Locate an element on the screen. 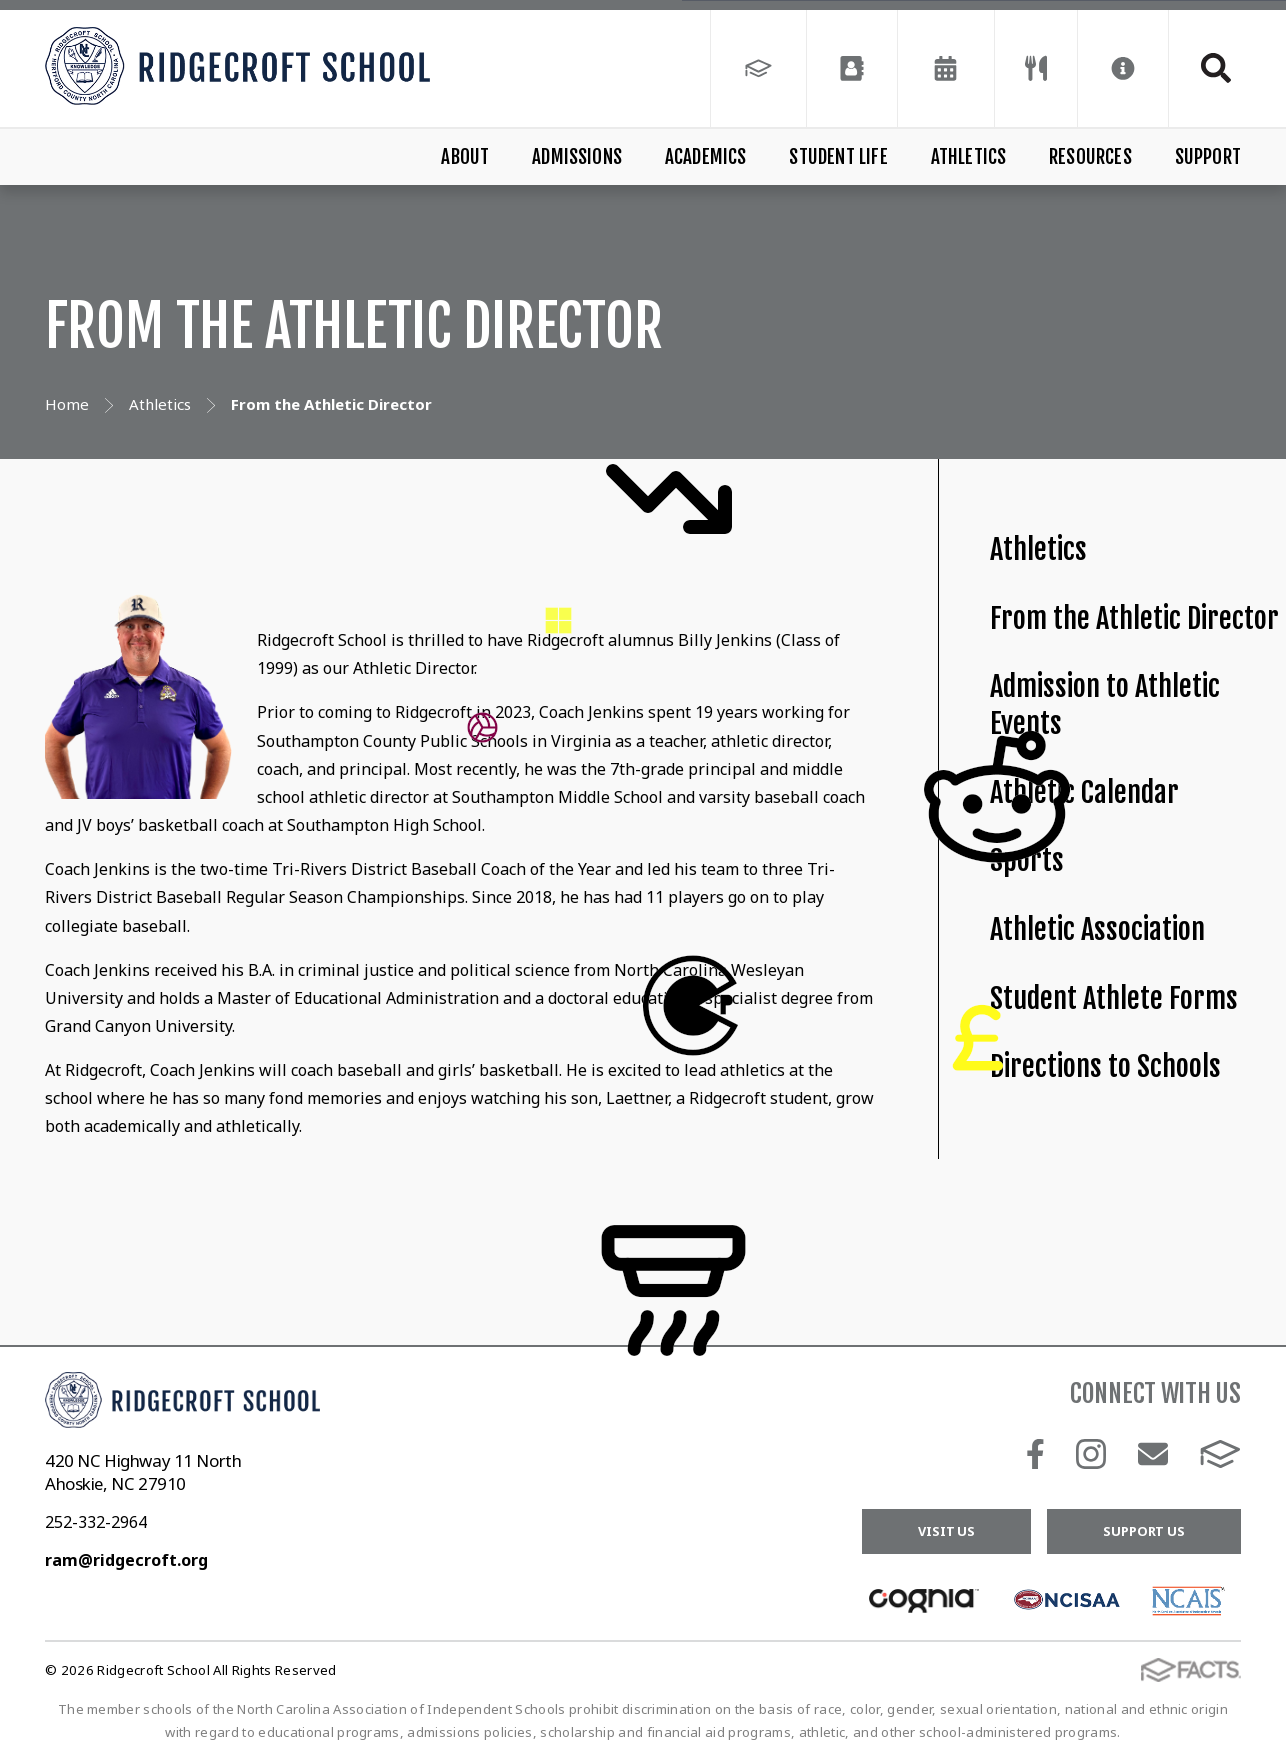 Image resolution: width=1286 pixels, height=1761 pixels. microsoft brand logo is located at coordinates (558, 620).